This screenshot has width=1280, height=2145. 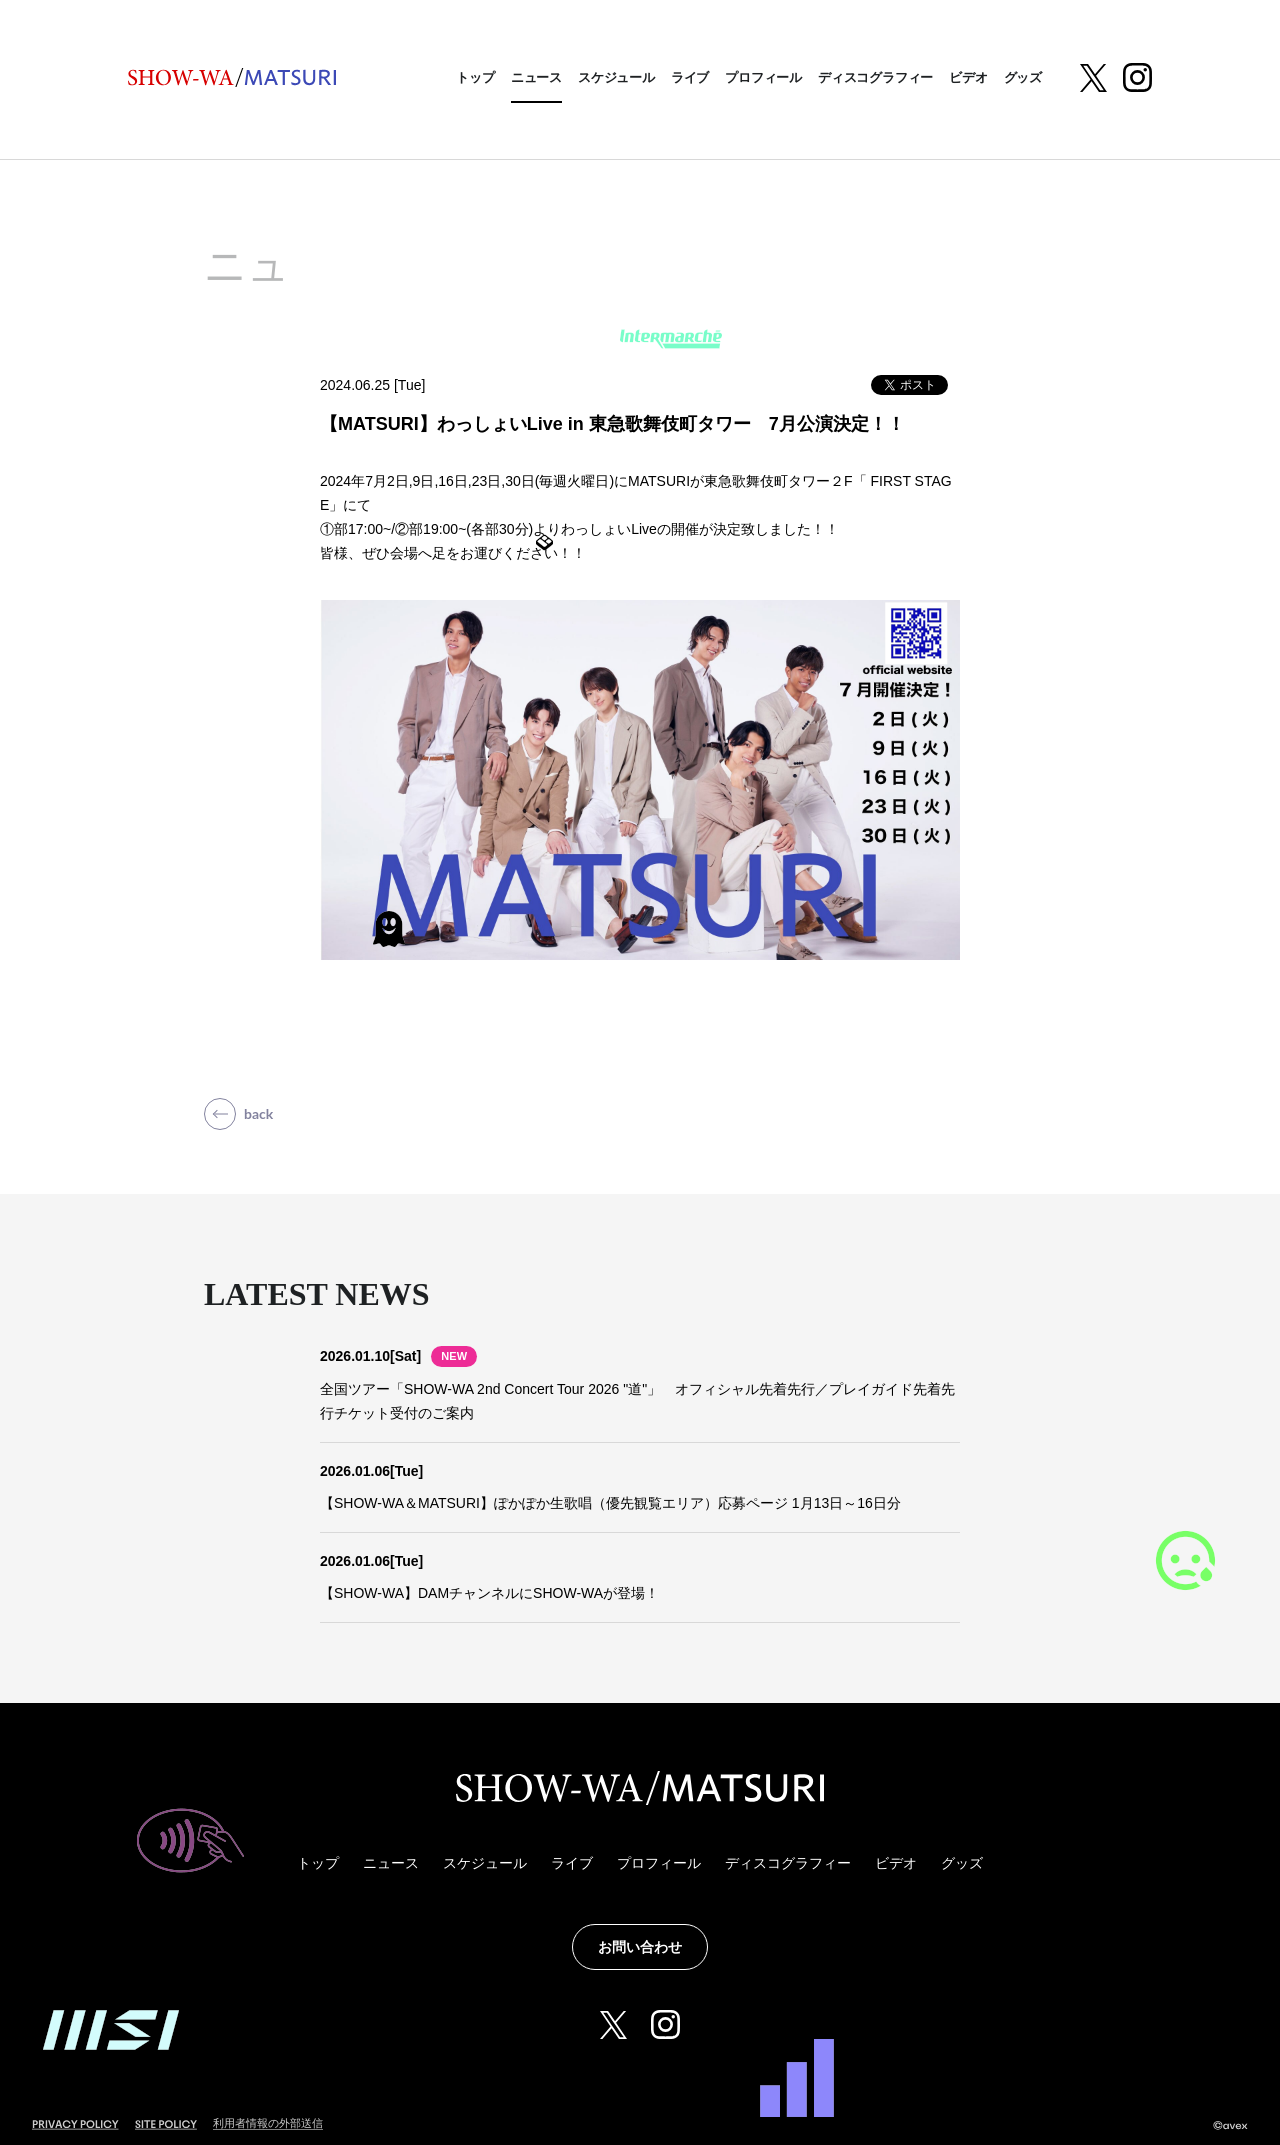 I want to click on MSI Business brand logo, so click(x=111, y=2030).